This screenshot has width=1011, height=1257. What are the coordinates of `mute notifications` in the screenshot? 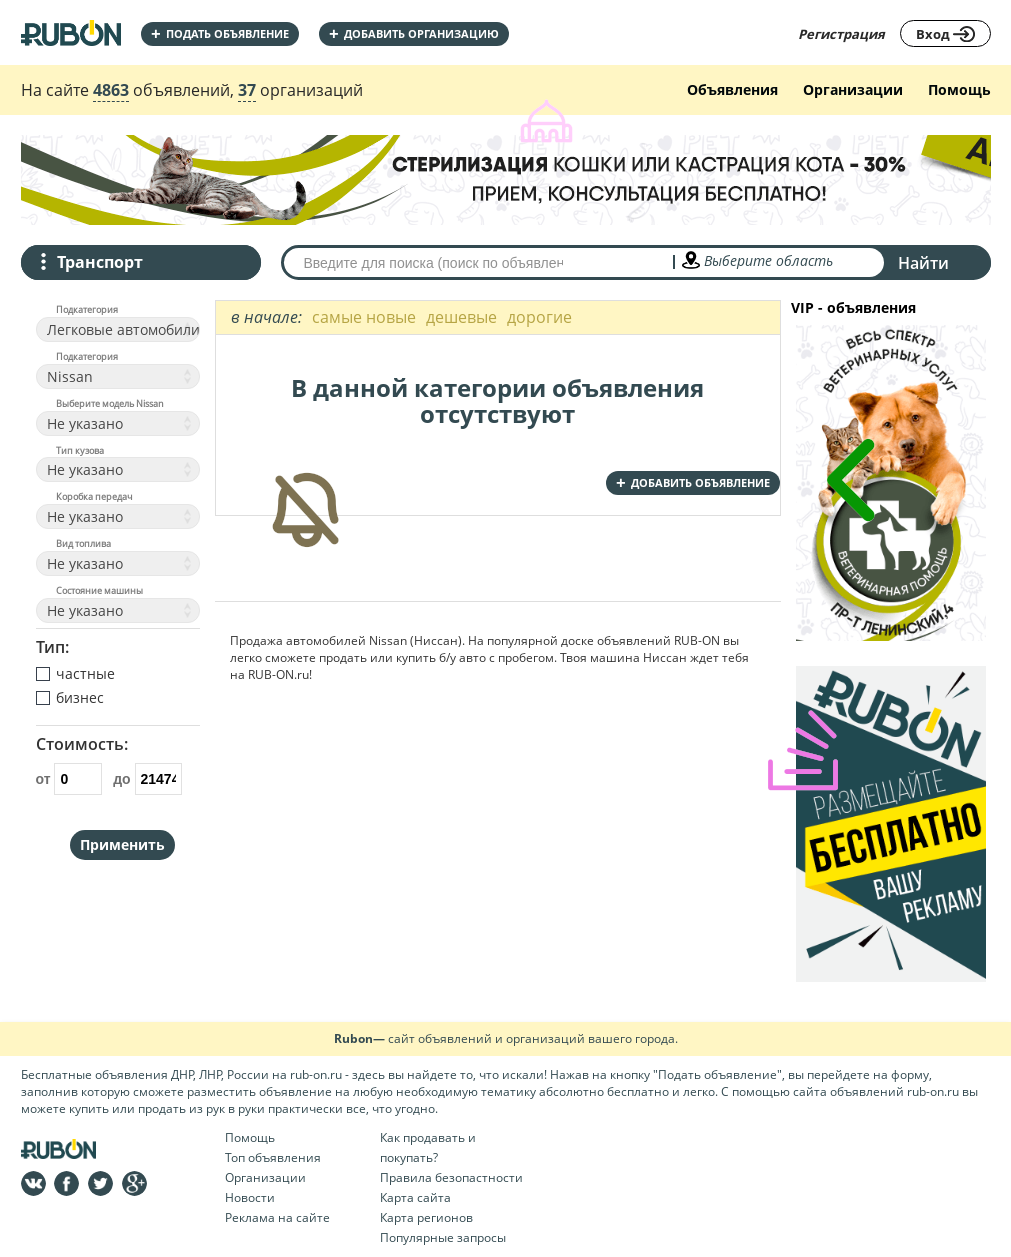 It's located at (307, 510).